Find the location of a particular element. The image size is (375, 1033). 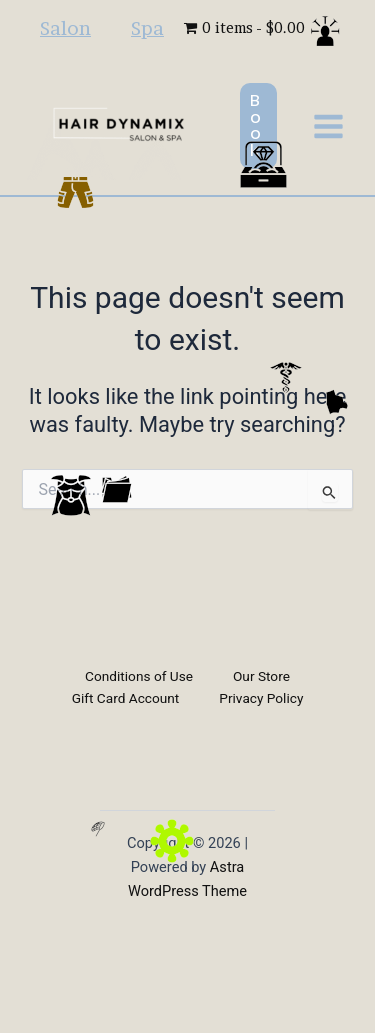

folder containing multiple files or documents is located at coordinates (116, 489).